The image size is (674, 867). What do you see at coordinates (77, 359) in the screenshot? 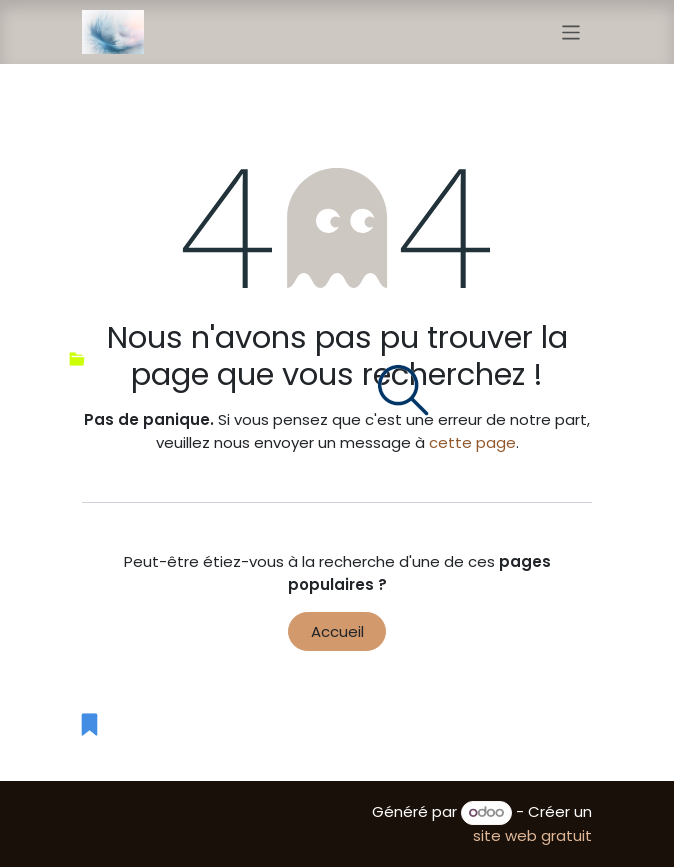
I see `an open folder currently being viewed` at bounding box center [77, 359].